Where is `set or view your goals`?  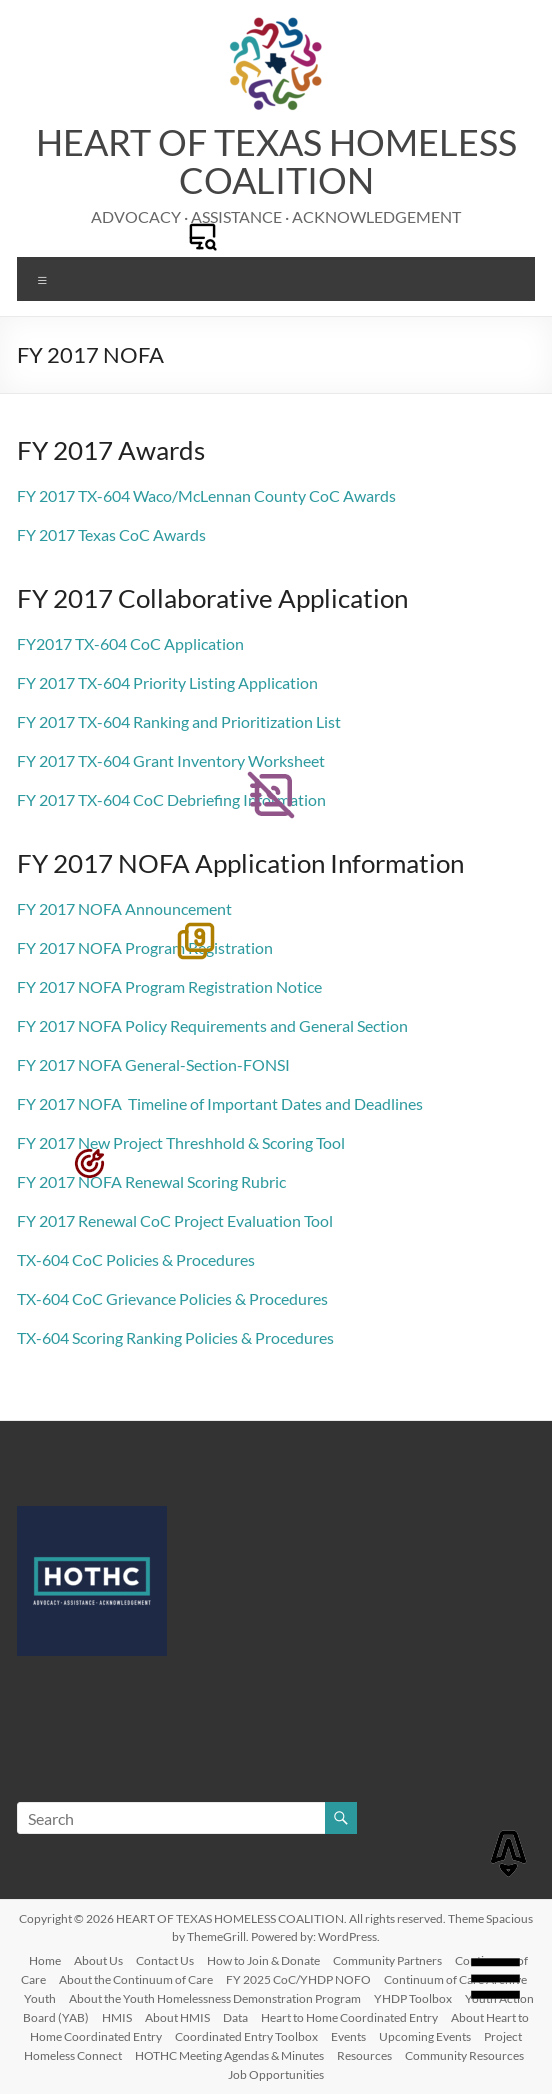 set or view your goals is located at coordinates (89, 1163).